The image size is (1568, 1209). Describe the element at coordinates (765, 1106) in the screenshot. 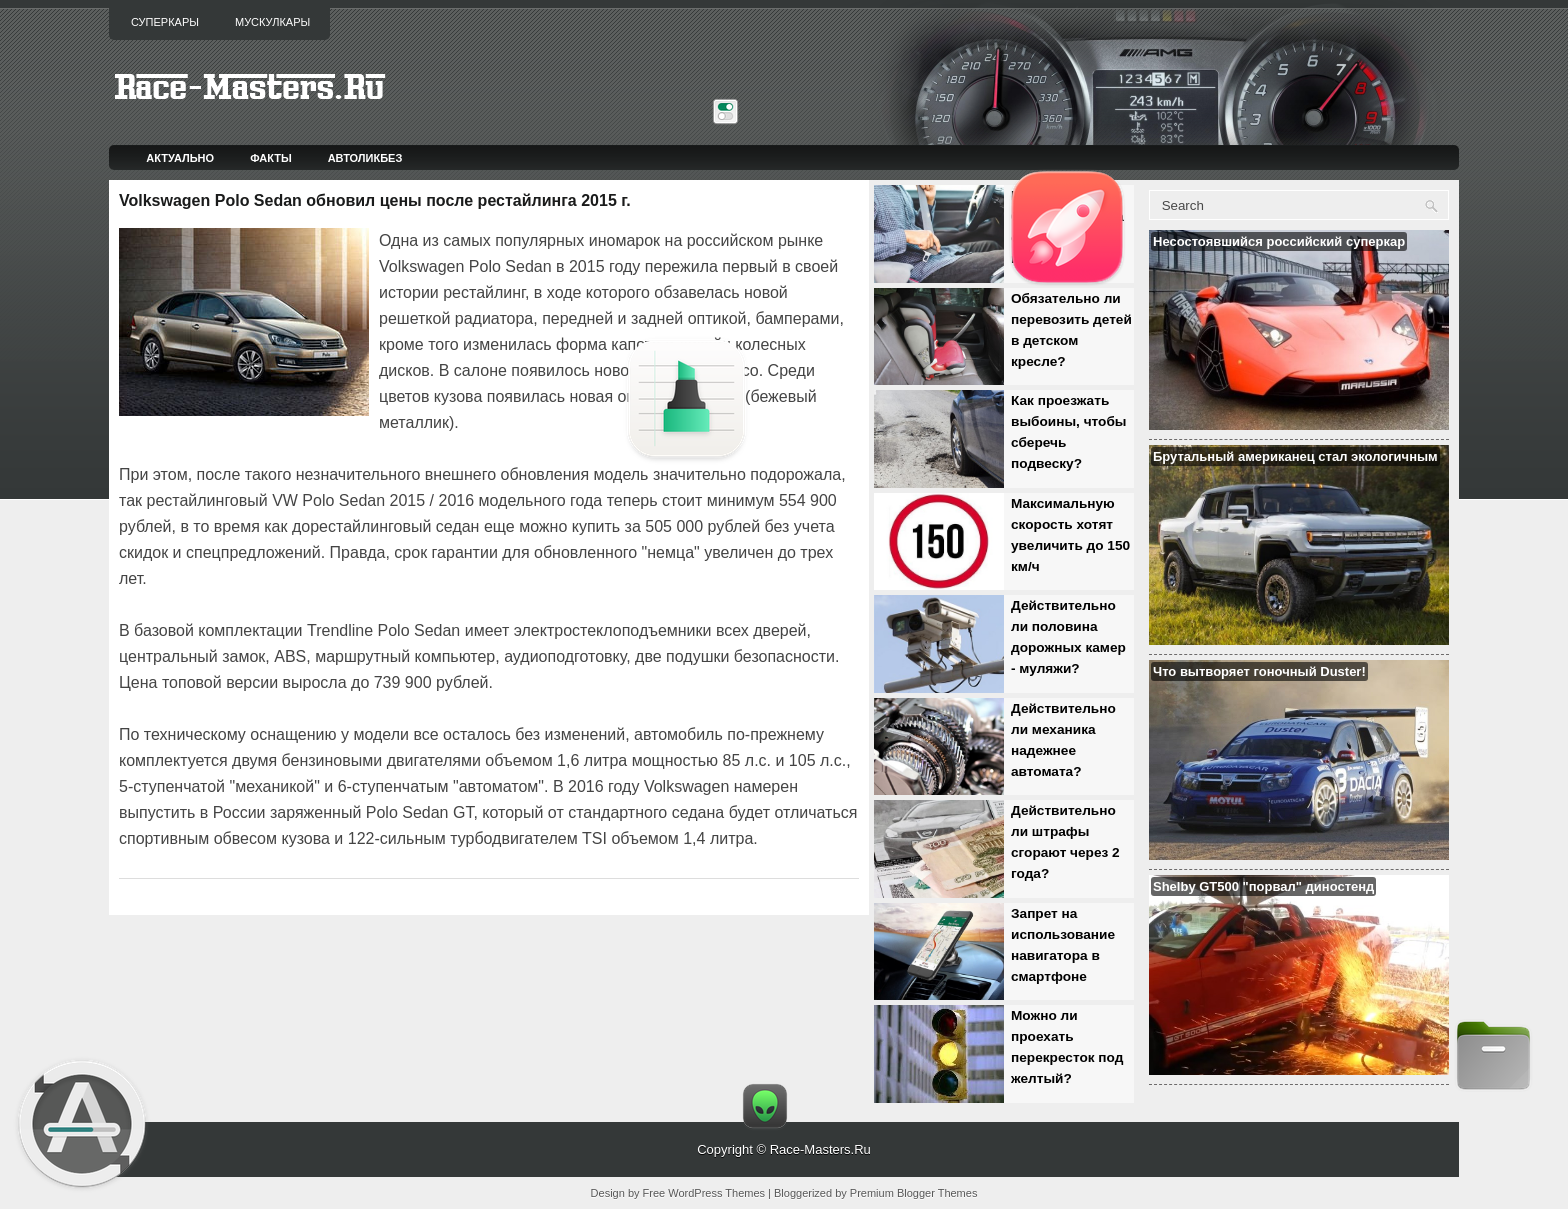

I see `launch alien arena game` at that location.